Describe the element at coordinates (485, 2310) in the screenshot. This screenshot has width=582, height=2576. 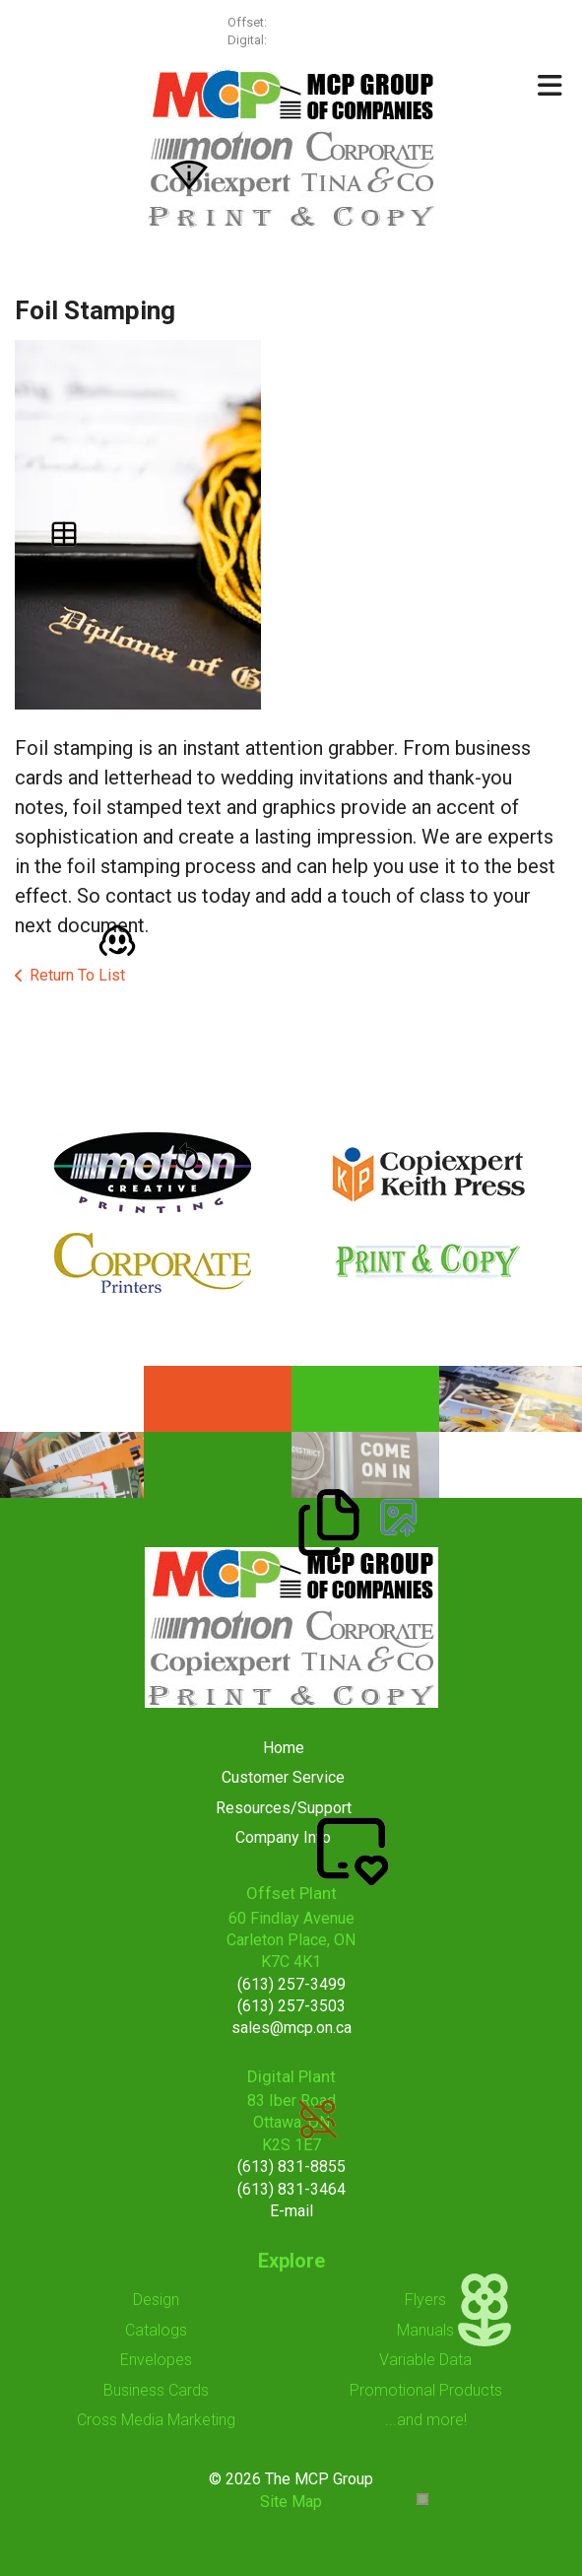
I see `access garden or plant care features` at that location.